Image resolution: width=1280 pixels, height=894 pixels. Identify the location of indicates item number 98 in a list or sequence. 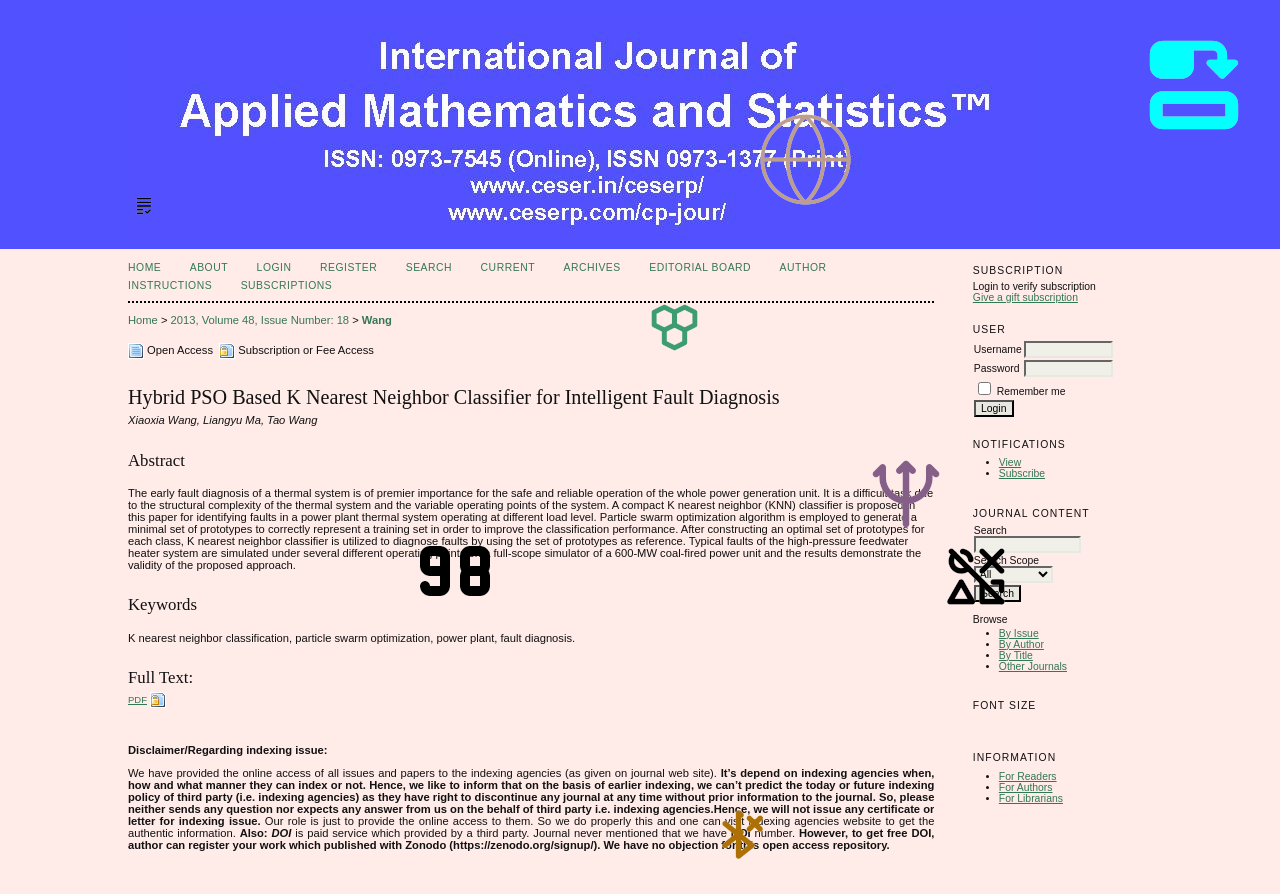
(455, 571).